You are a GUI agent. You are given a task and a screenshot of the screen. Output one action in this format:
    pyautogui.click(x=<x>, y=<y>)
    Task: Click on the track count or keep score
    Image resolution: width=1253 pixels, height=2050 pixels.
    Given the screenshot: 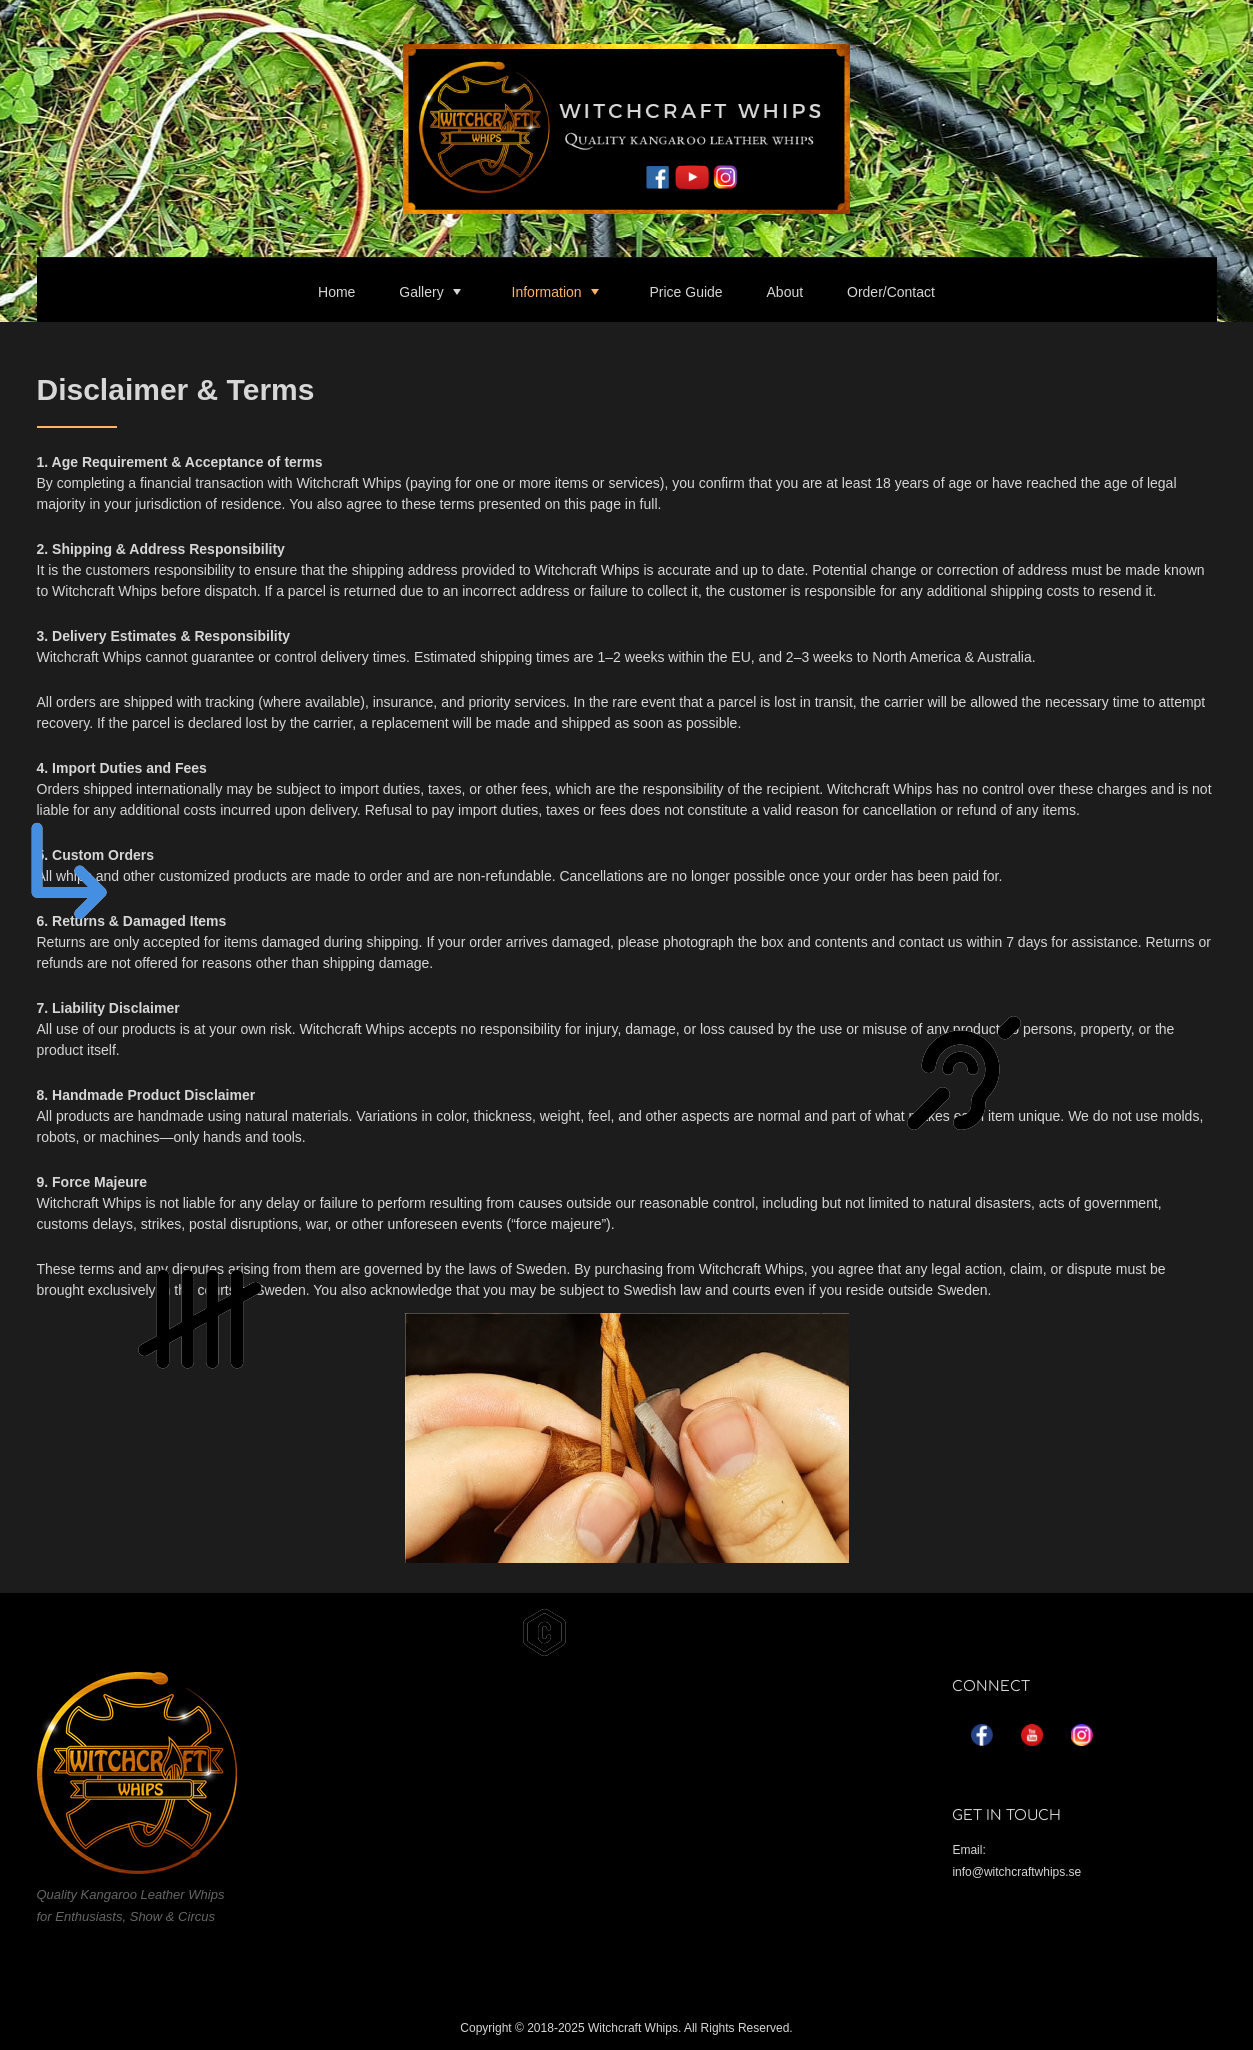 What is the action you would take?
    pyautogui.click(x=200, y=1319)
    